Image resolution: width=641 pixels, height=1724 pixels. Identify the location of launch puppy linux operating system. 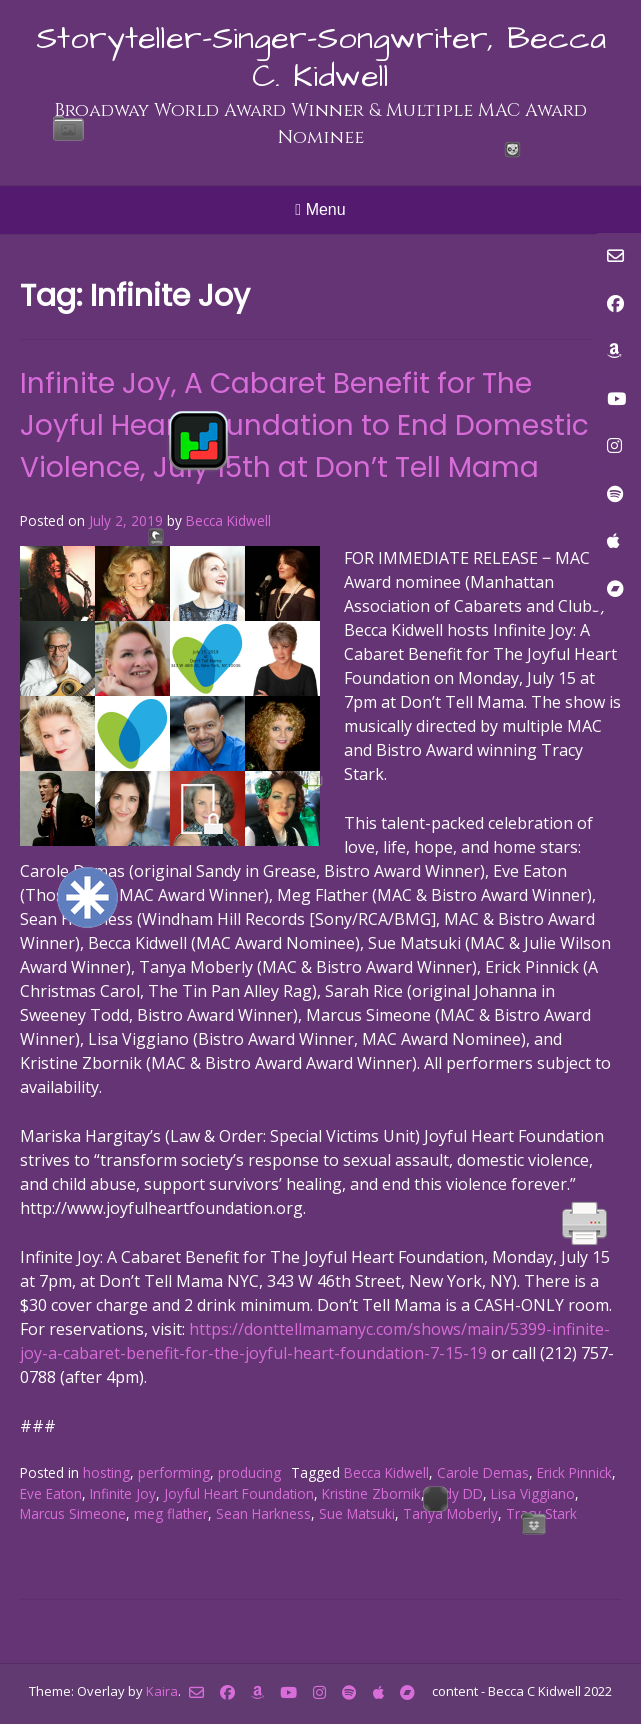
(512, 149).